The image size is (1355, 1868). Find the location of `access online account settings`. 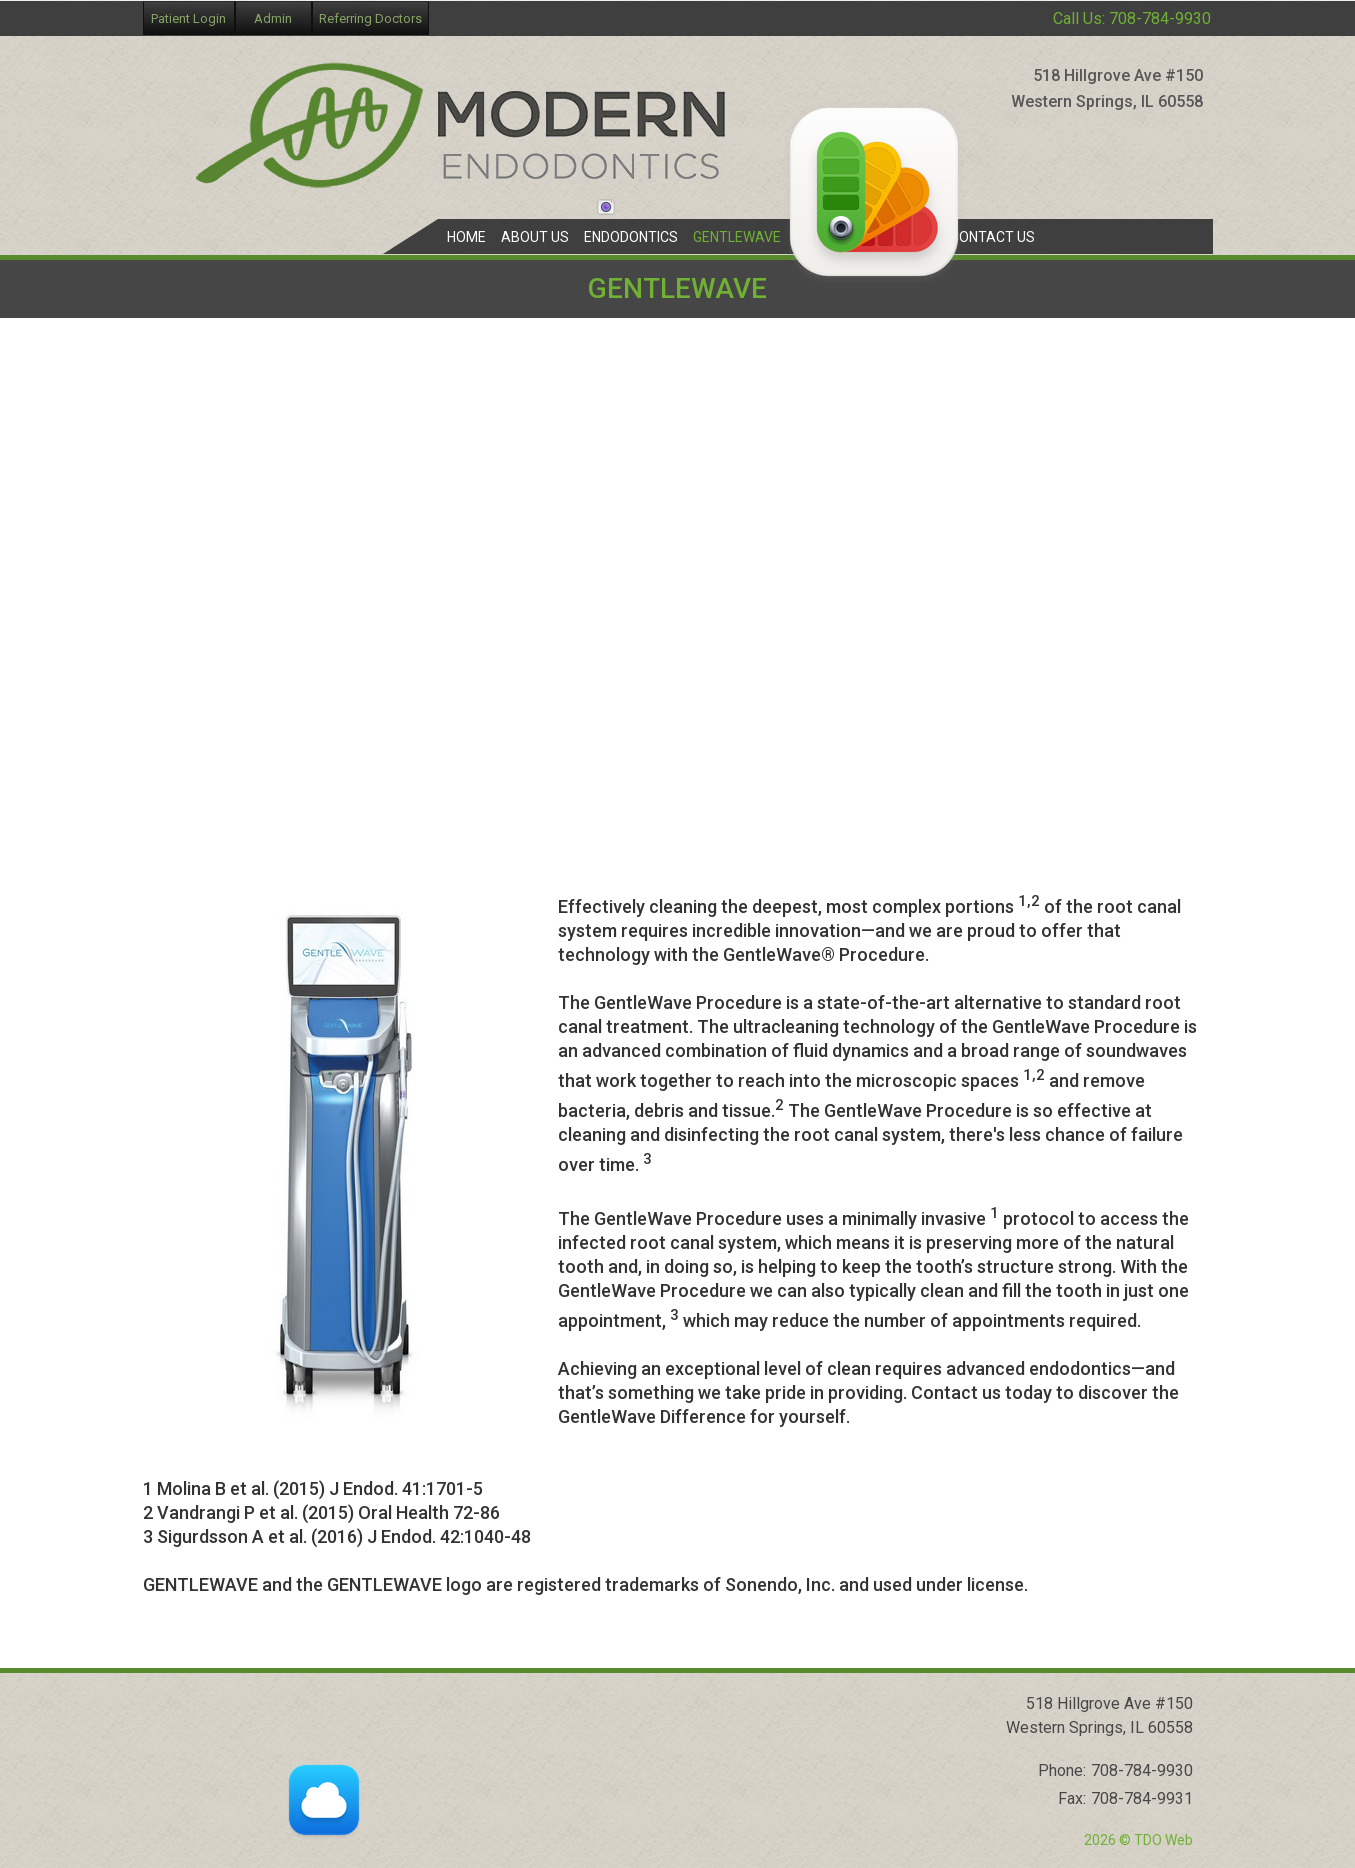

access online account settings is located at coordinates (324, 1800).